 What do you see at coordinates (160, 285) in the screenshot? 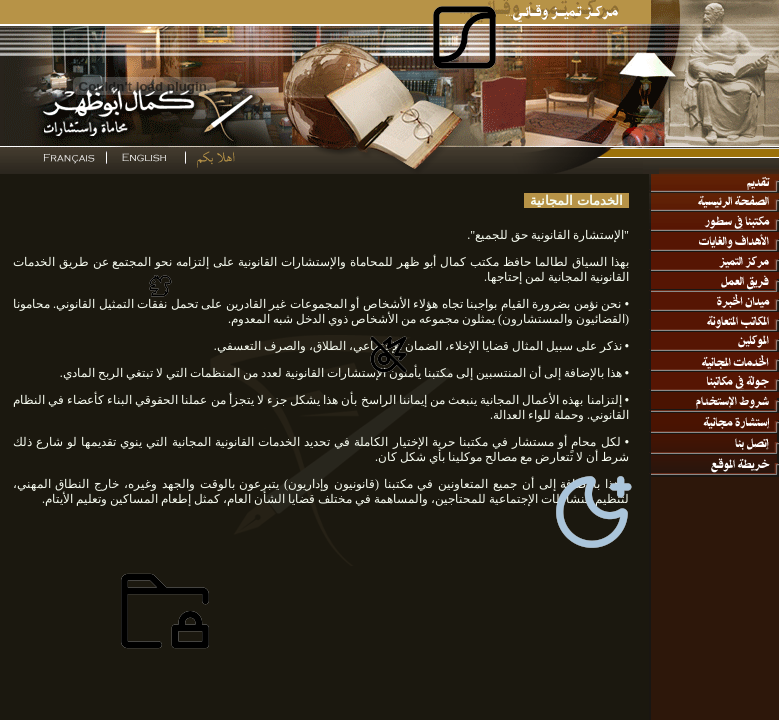
I see `access squirrel version control settings` at bounding box center [160, 285].